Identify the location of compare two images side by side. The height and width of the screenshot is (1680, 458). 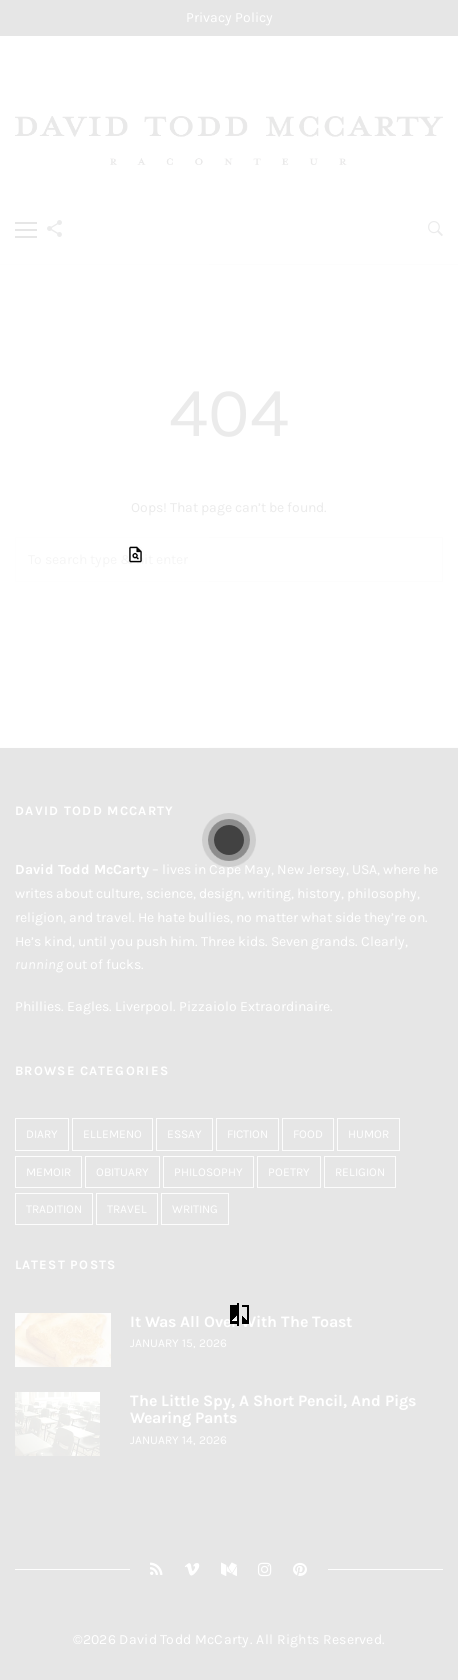
(239, 1314).